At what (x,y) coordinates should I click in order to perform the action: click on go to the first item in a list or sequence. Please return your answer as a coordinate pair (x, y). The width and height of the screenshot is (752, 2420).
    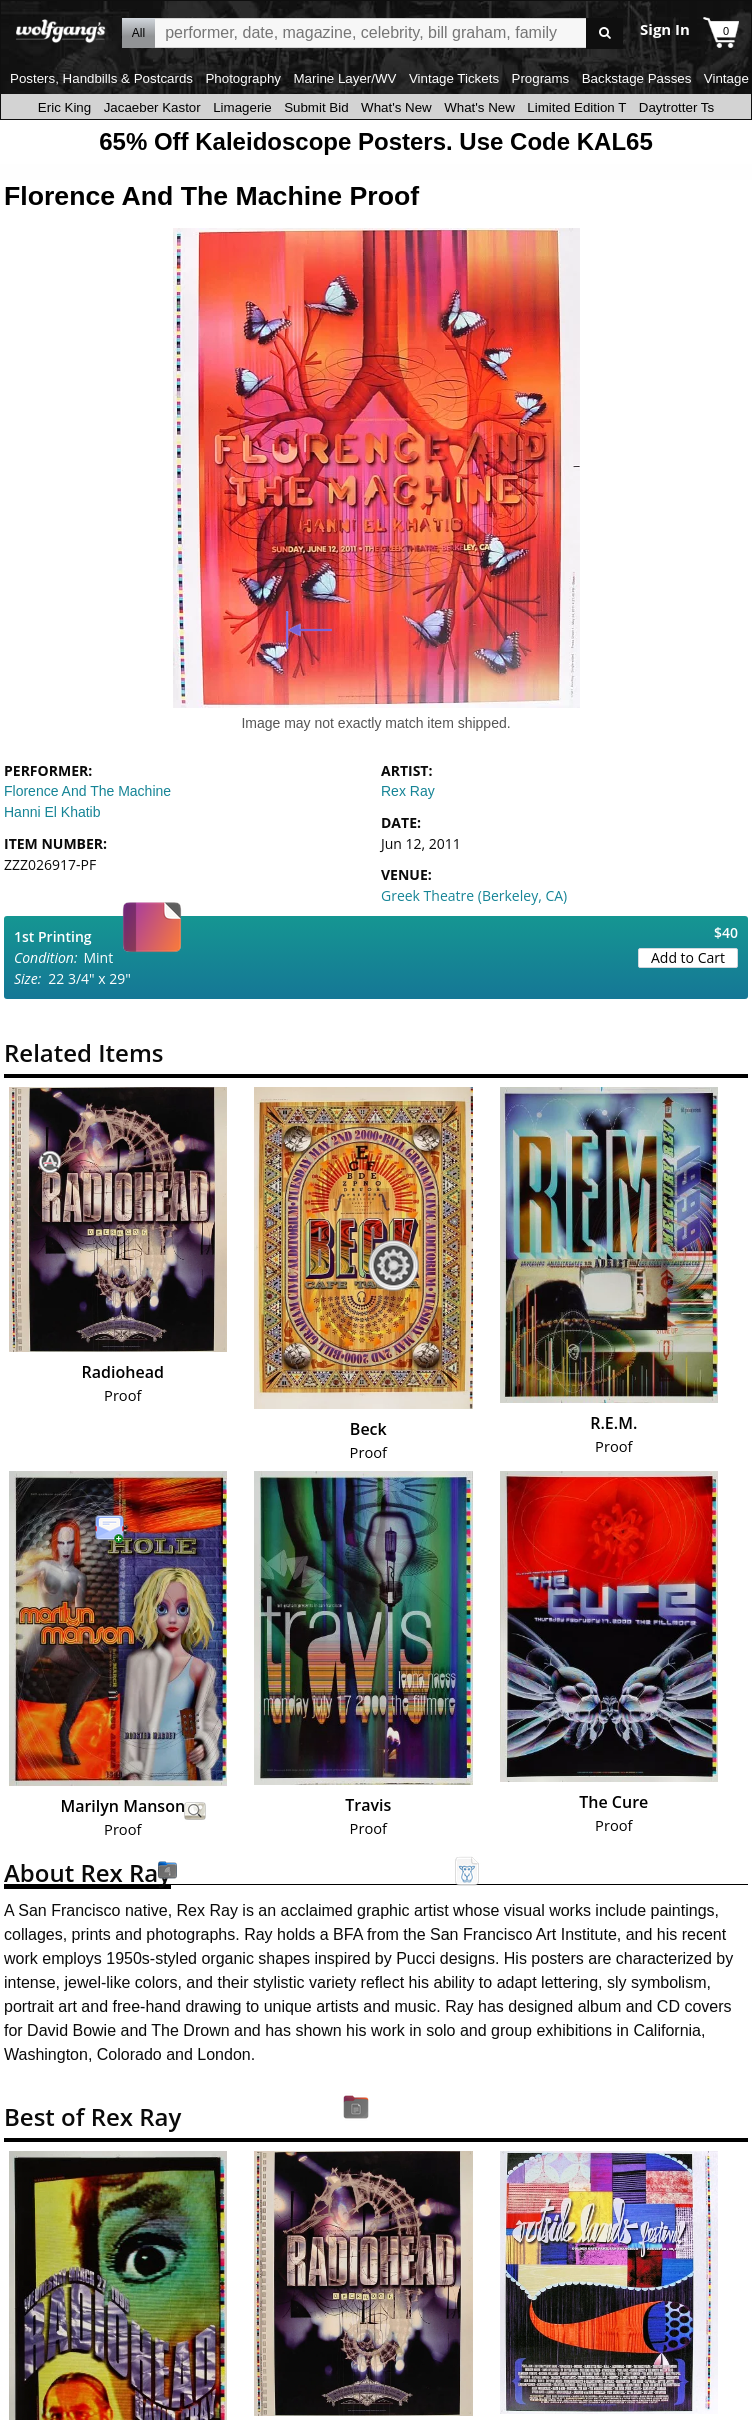
    Looking at the image, I should click on (309, 630).